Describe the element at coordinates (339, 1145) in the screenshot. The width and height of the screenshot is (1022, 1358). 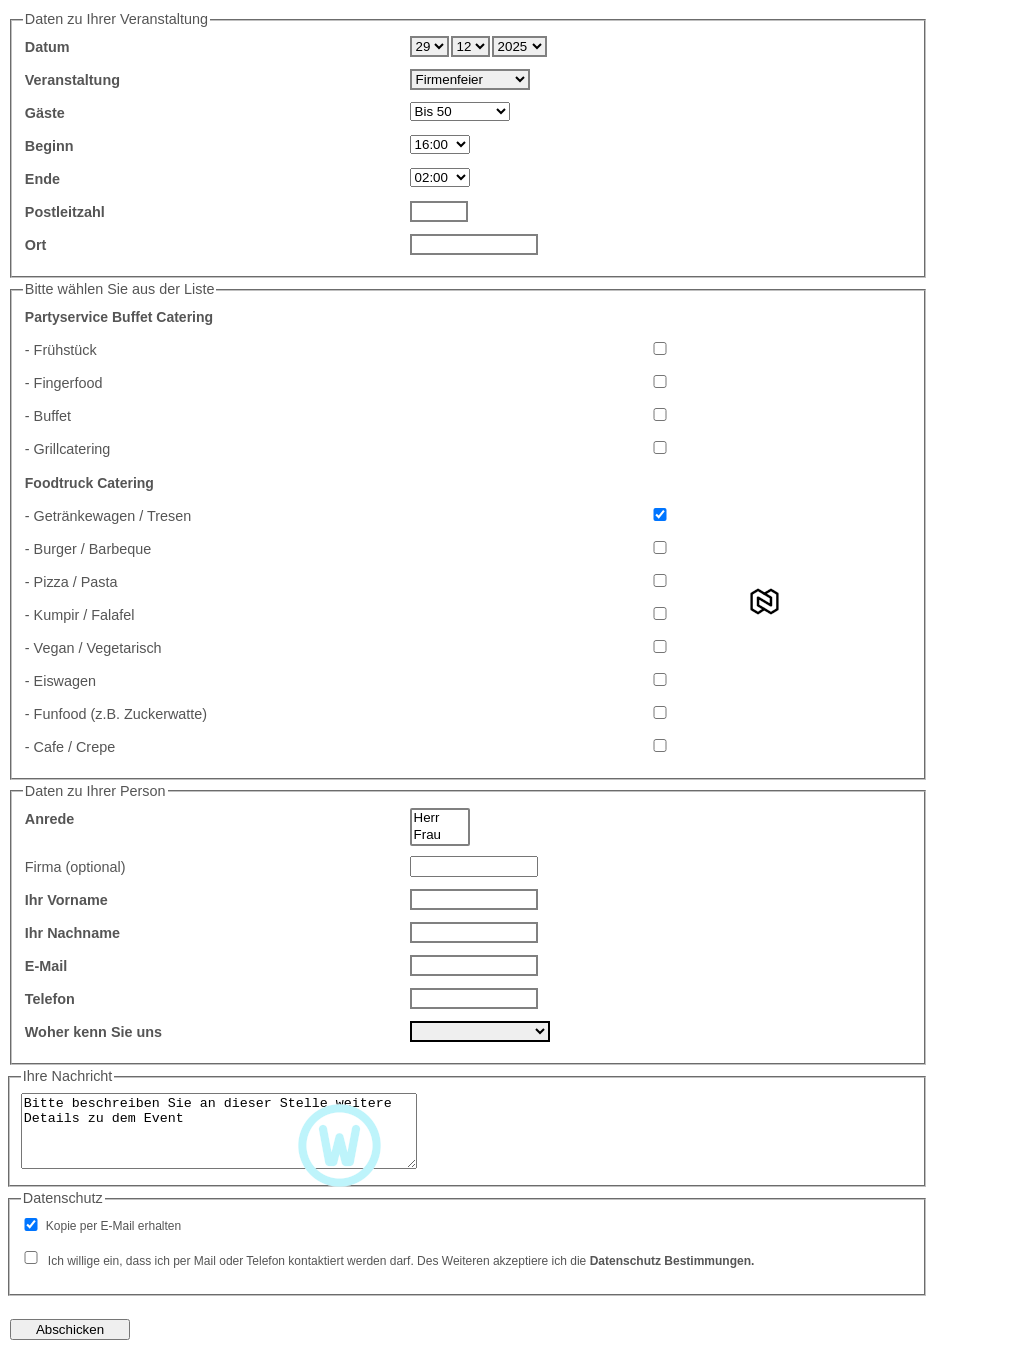
I see `laundry care symbol indicating wash dry setting` at that location.